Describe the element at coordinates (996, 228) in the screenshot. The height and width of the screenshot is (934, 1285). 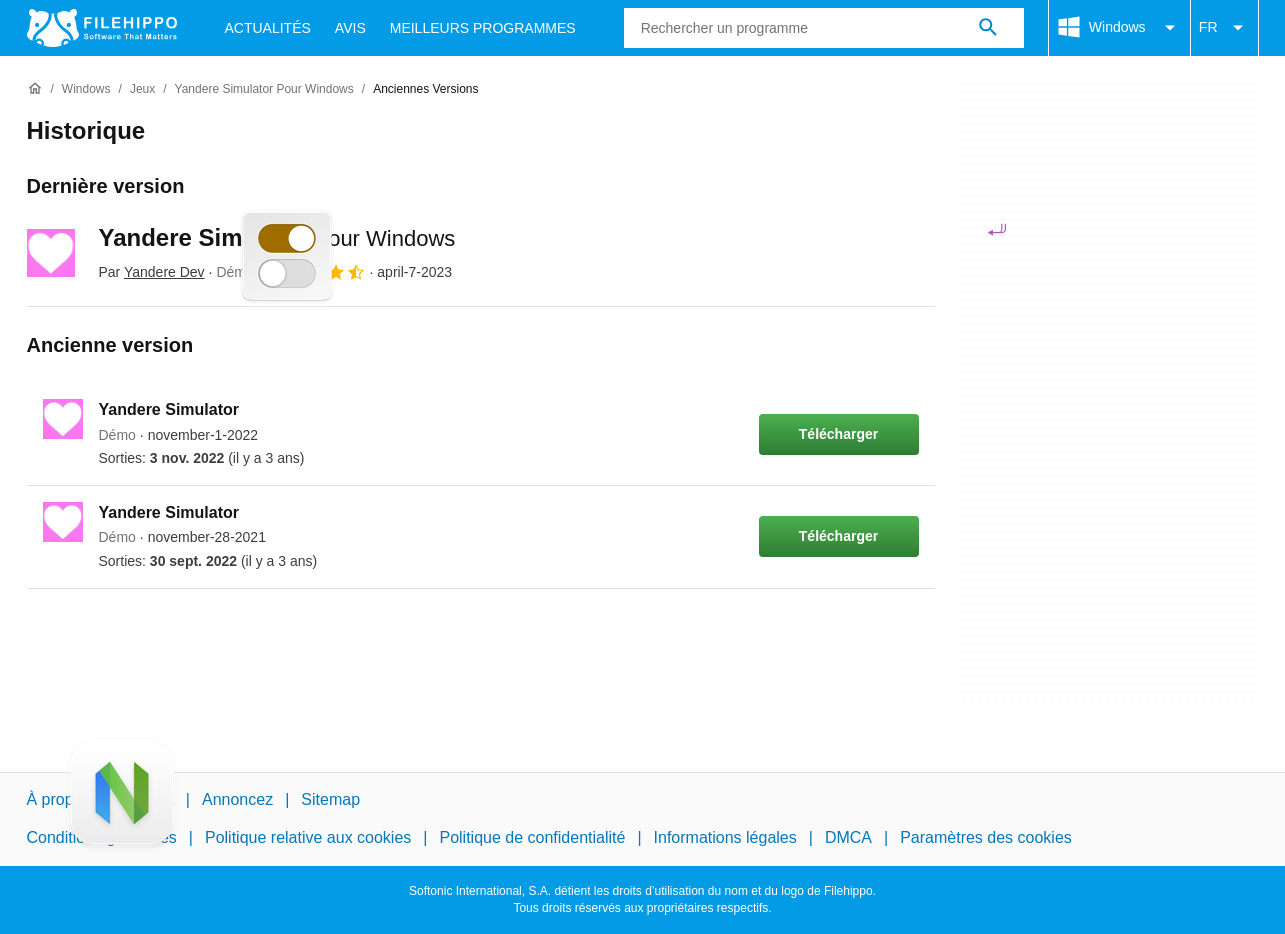
I see `reply to all recipients in an email thread` at that location.